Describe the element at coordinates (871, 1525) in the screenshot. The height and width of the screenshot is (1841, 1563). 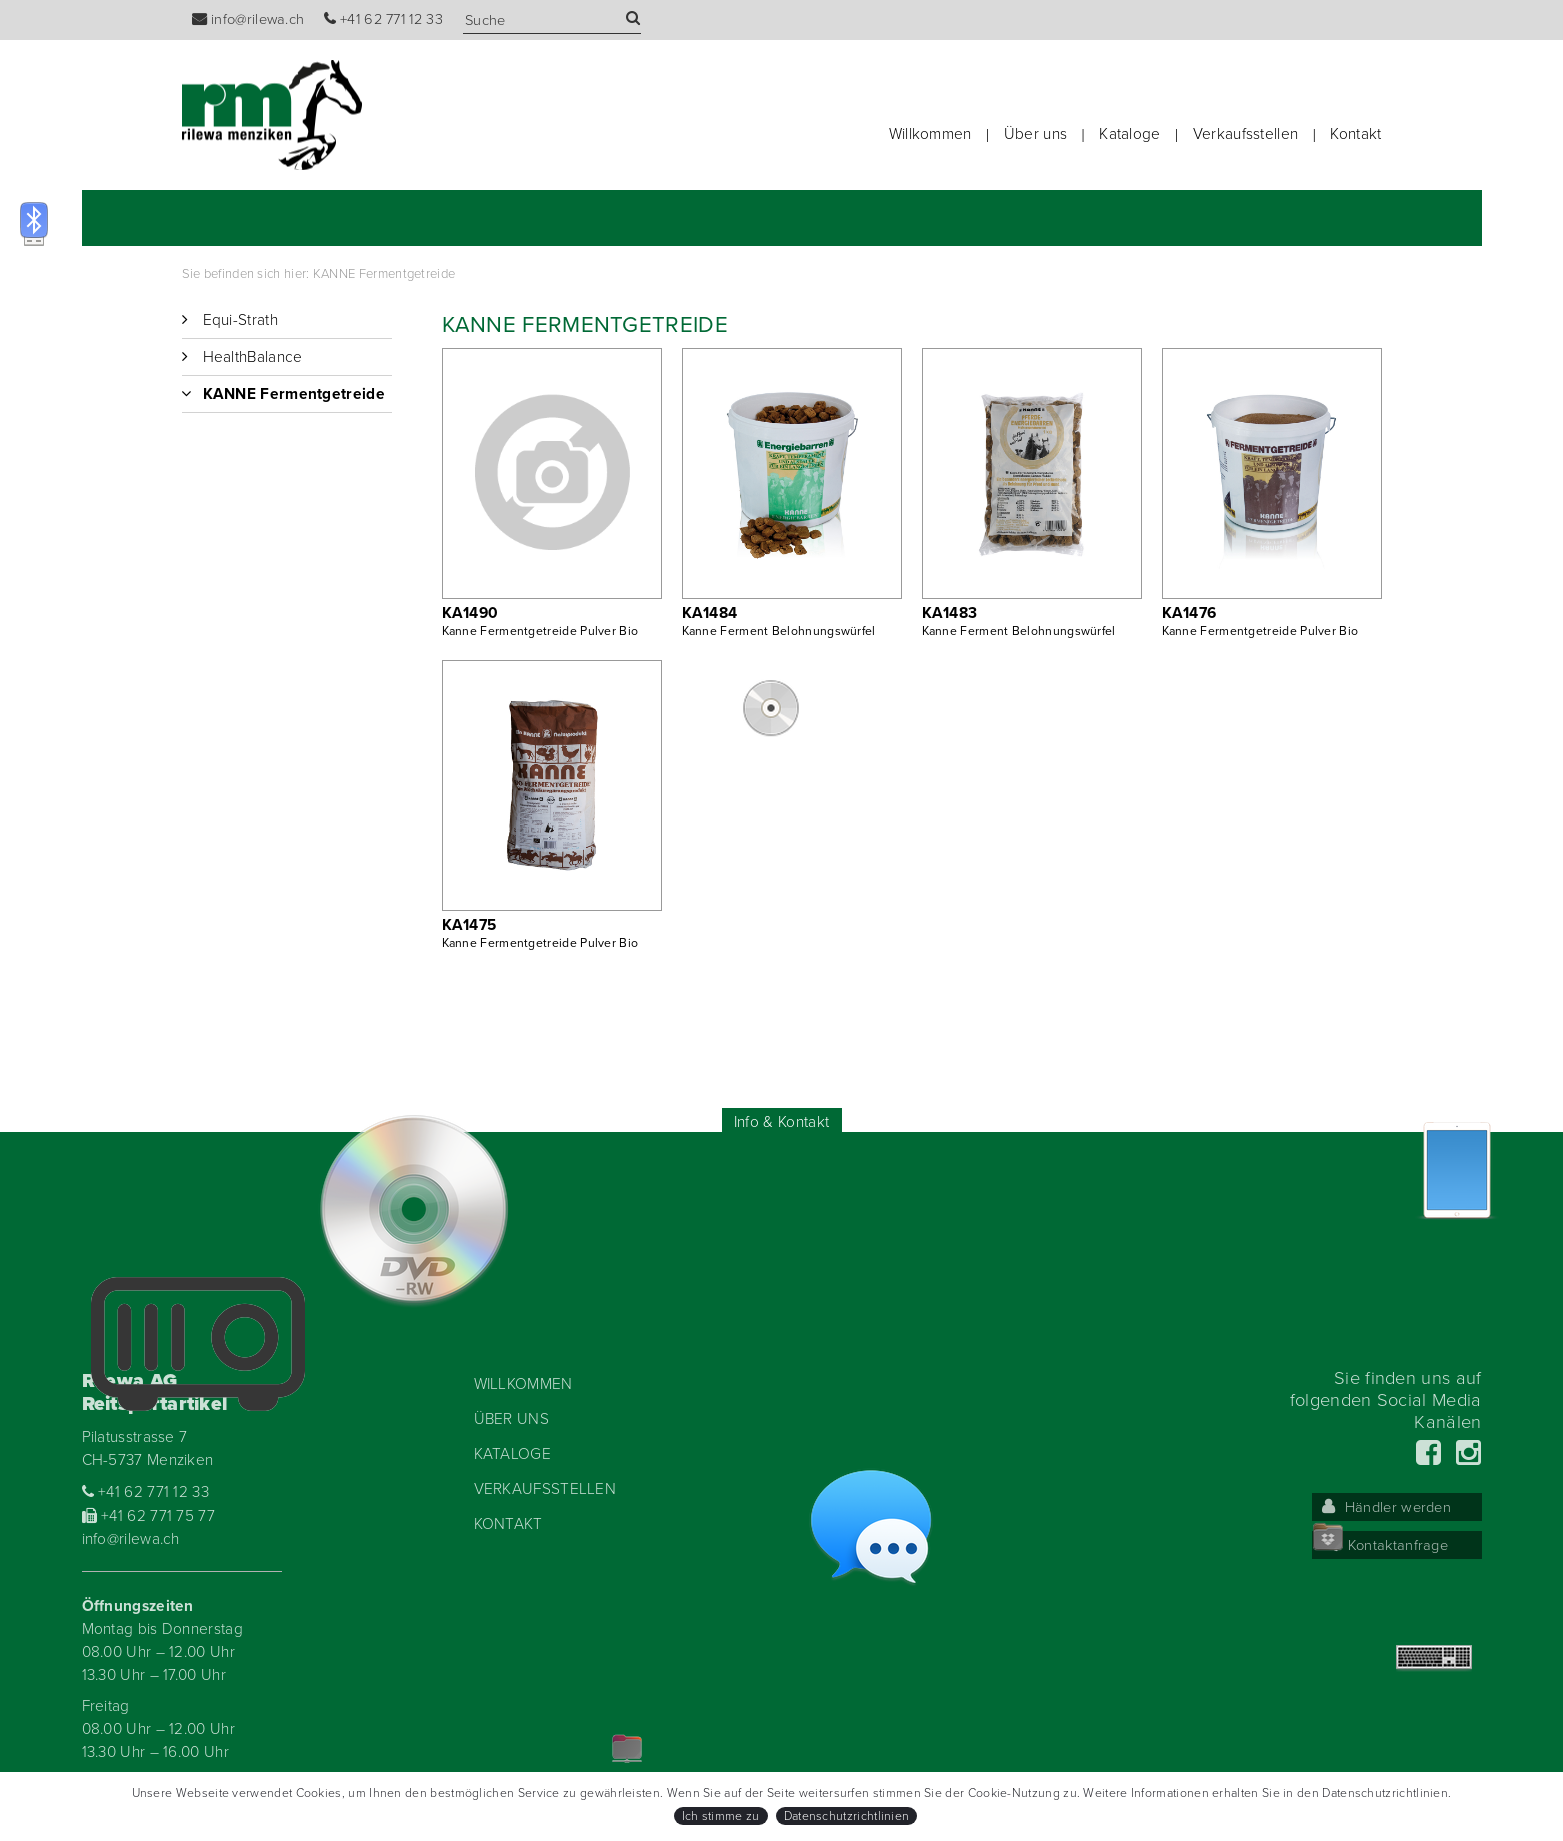
I see `open messages or chat application` at that location.